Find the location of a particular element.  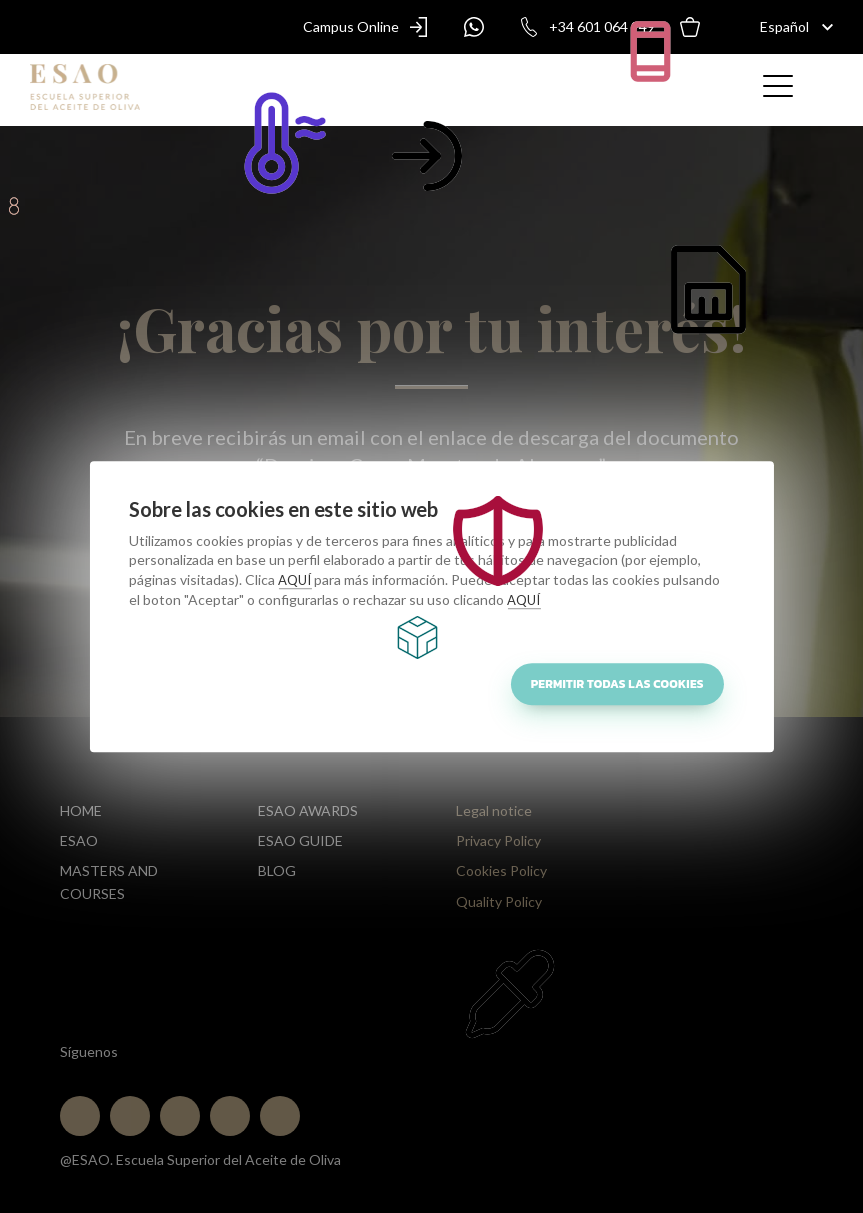

indicates the number eight in a list or ranking is located at coordinates (14, 206).